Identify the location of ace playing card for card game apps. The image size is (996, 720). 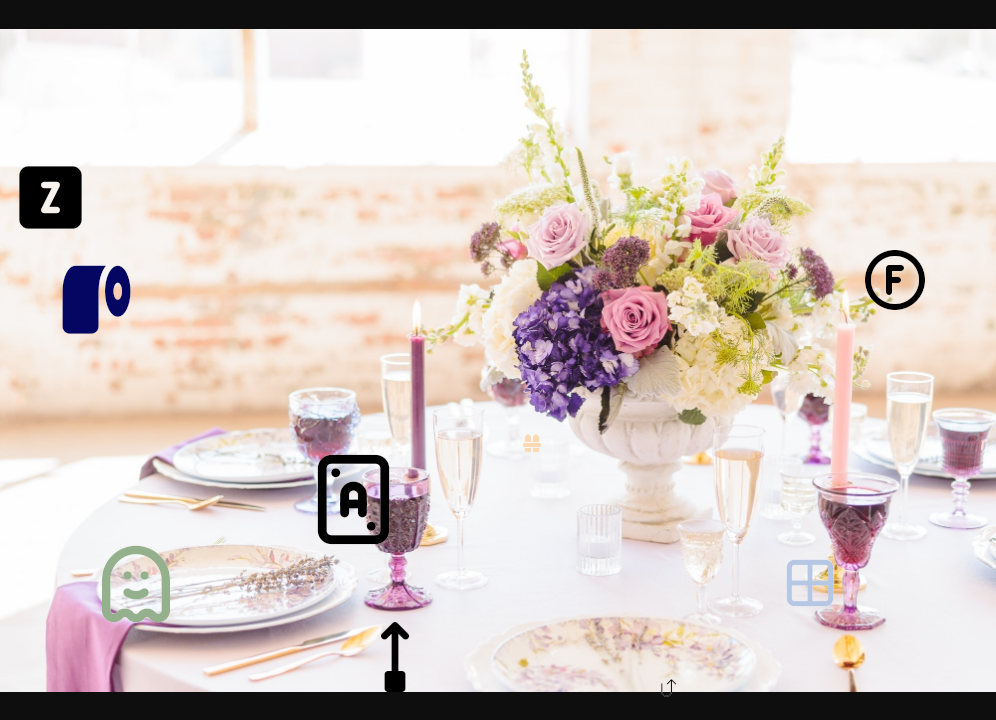
(353, 499).